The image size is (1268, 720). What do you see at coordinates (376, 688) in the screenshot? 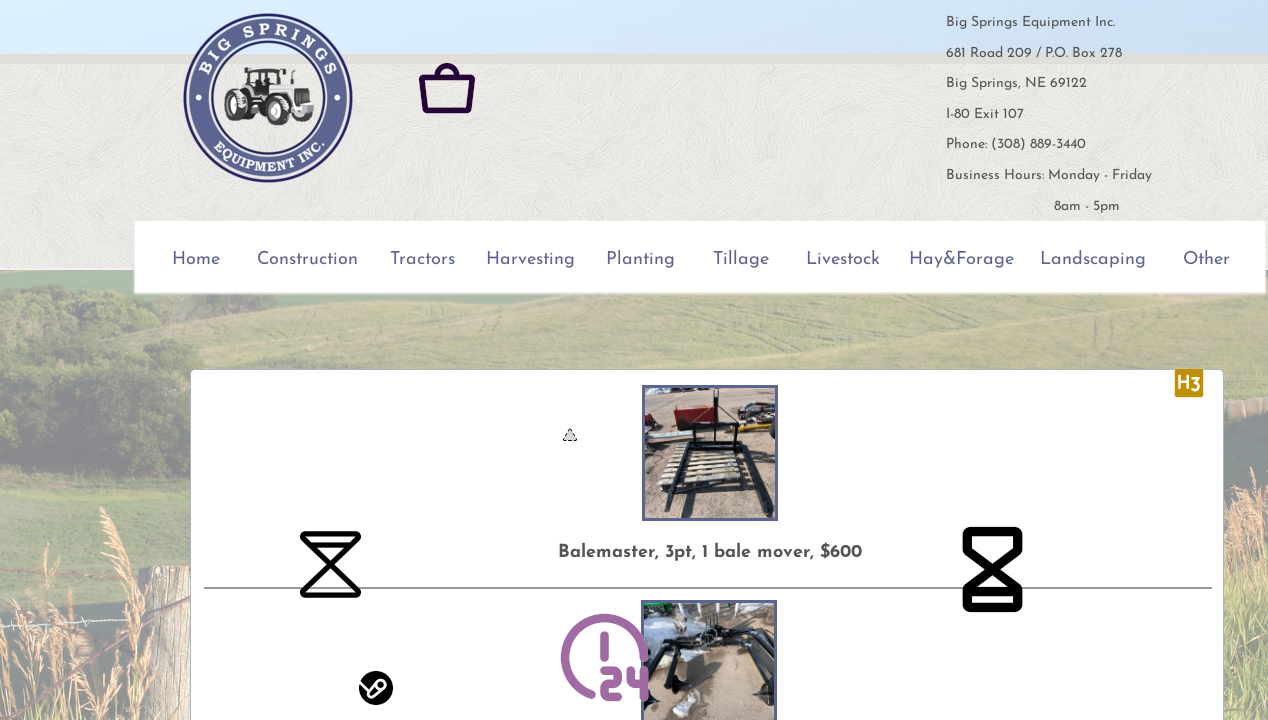
I see `open the Steam gaming platform` at bounding box center [376, 688].